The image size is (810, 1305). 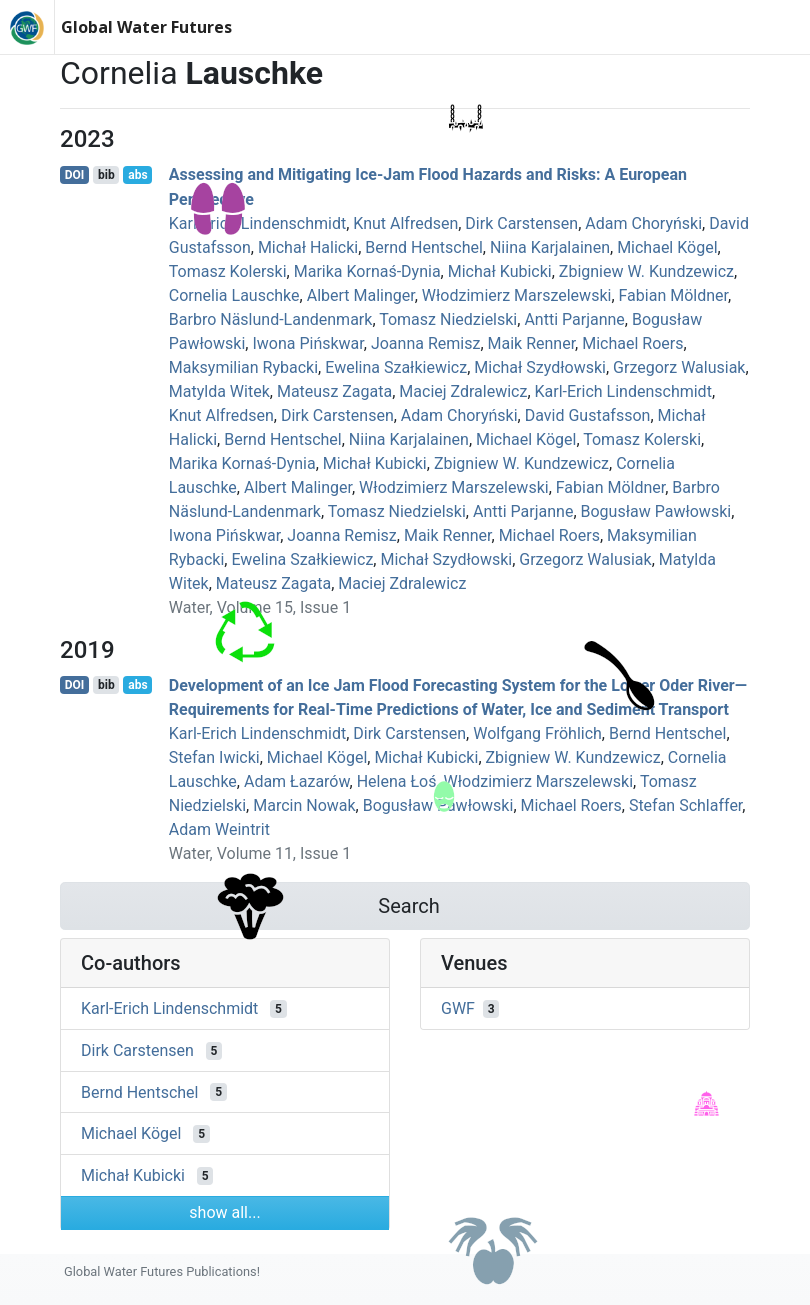 What do you see at coordinates (218, 208) in the screenshot?
I see `access comfort or relaxation settings` at bounding box center [218, 208].